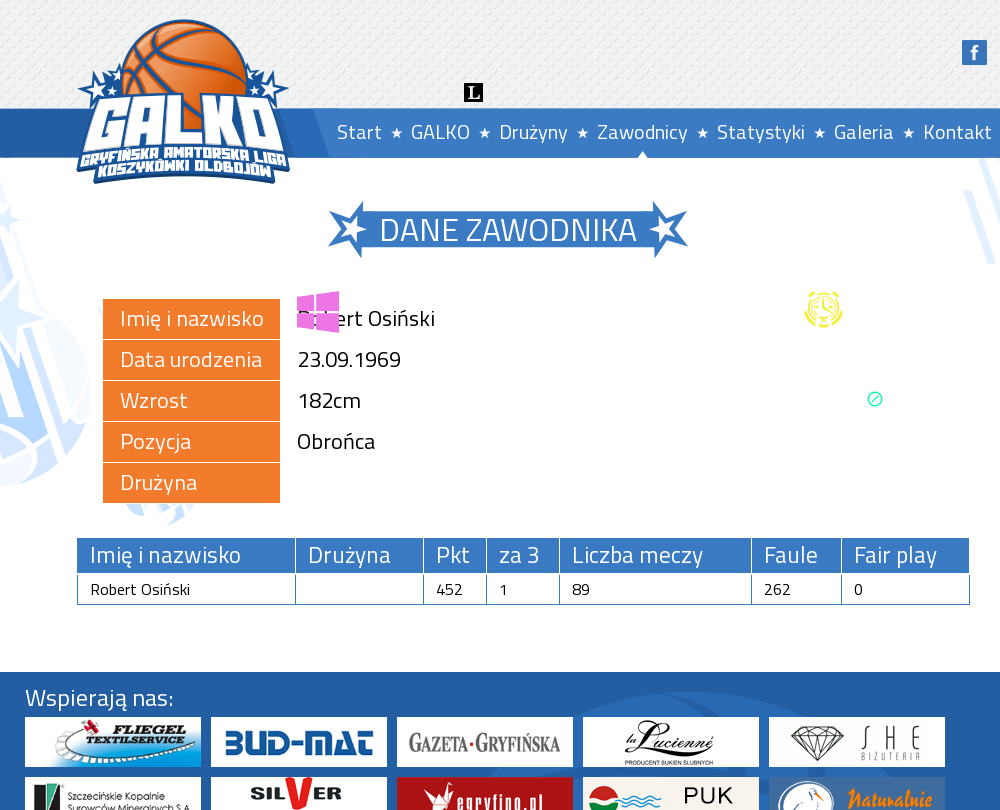  Describe the element at coordinates (473, 92) in the screenshot. I see `visit the Lobsters link aggregation site` at that location.